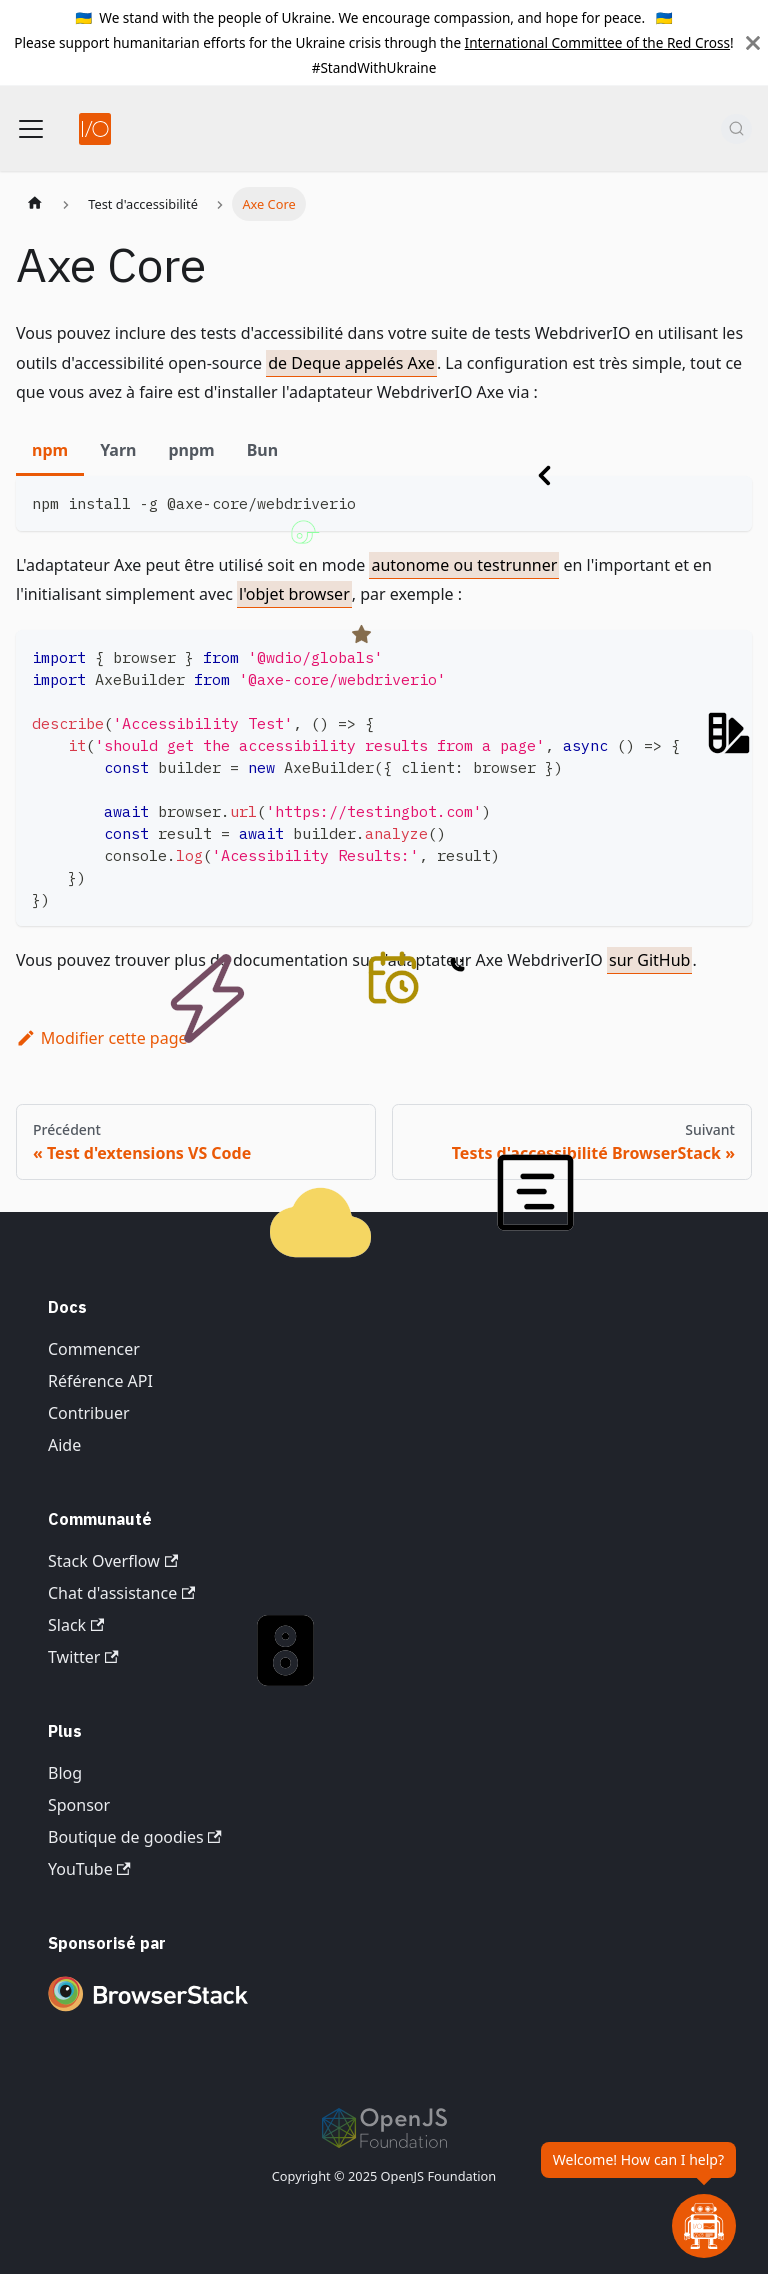 Image resolution: width=768 pixels, height=2274 pixels. Describe the element at coordinates (285, 1650) in the screenshot. I see `adjust speaker or audio output settings` at that location.